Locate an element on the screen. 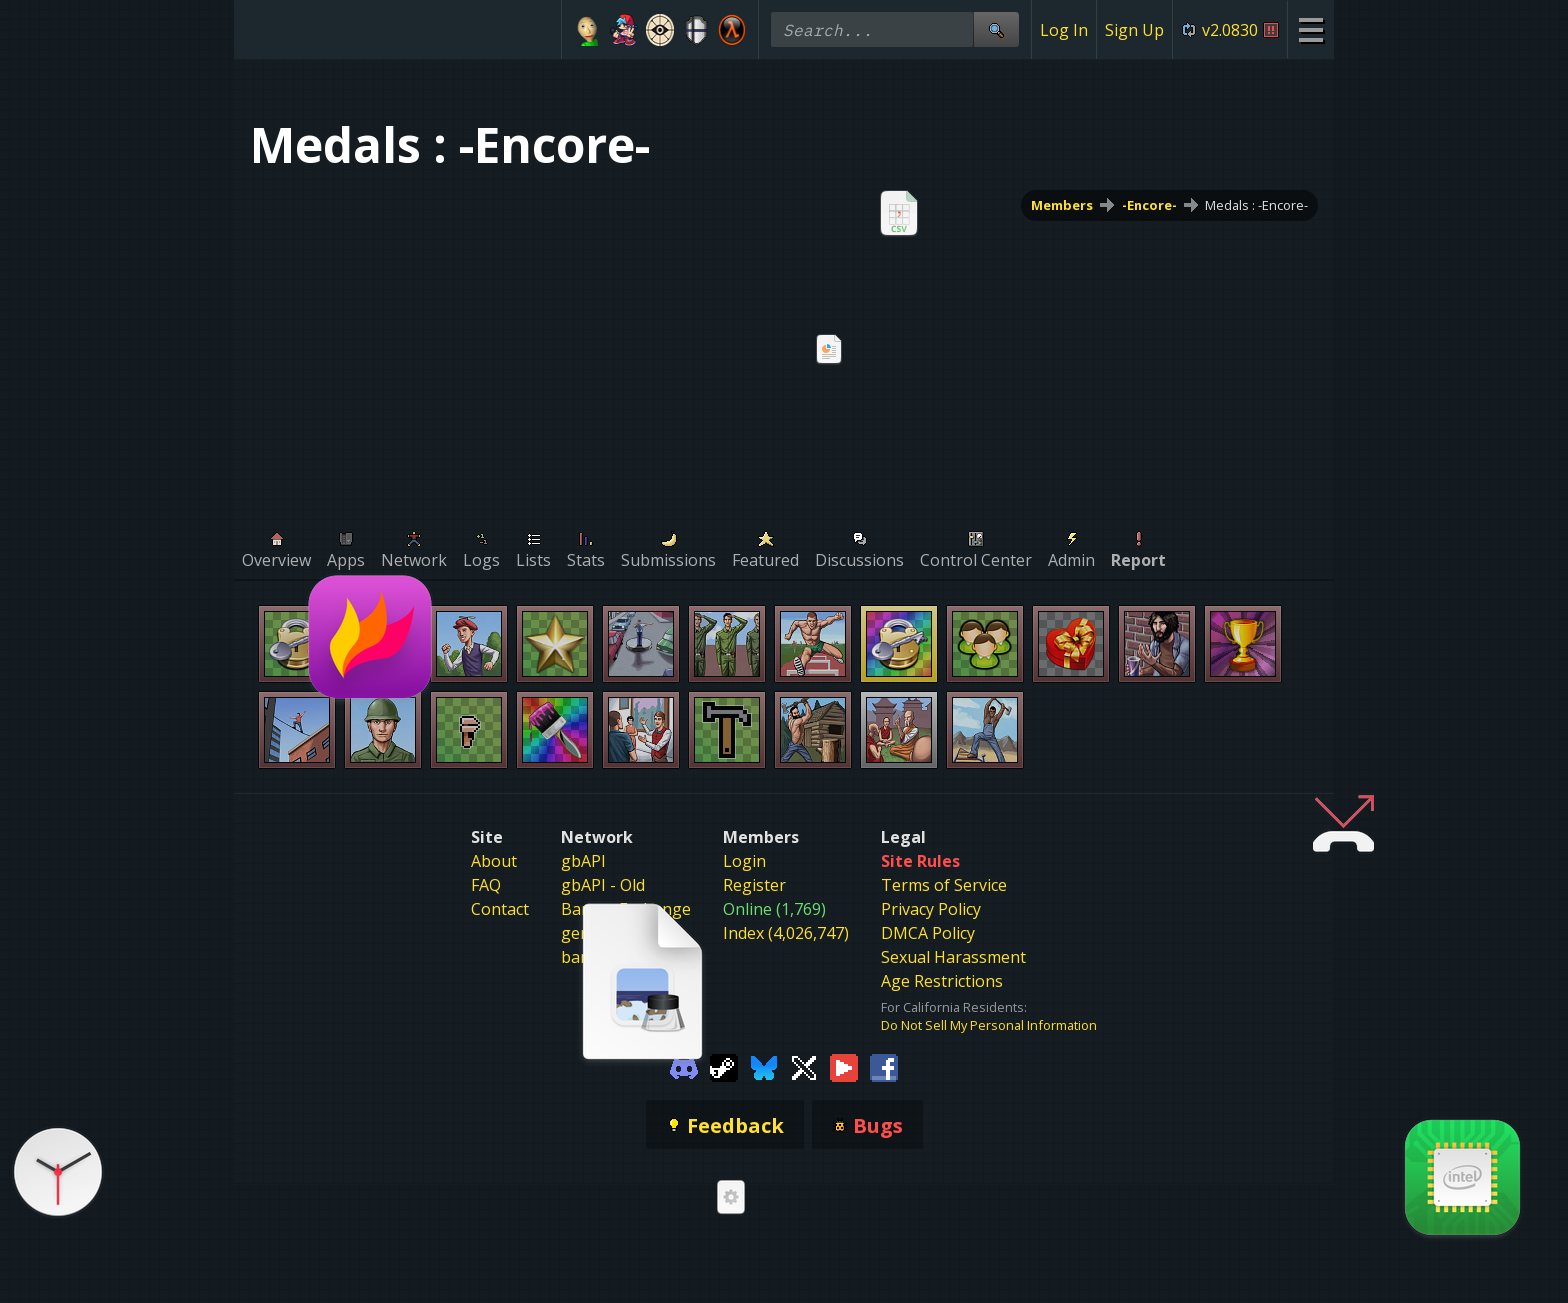 Image resolution: width=1568 pixels, height=1303 pixels. a generic image file is located at coordinates (642, 984).